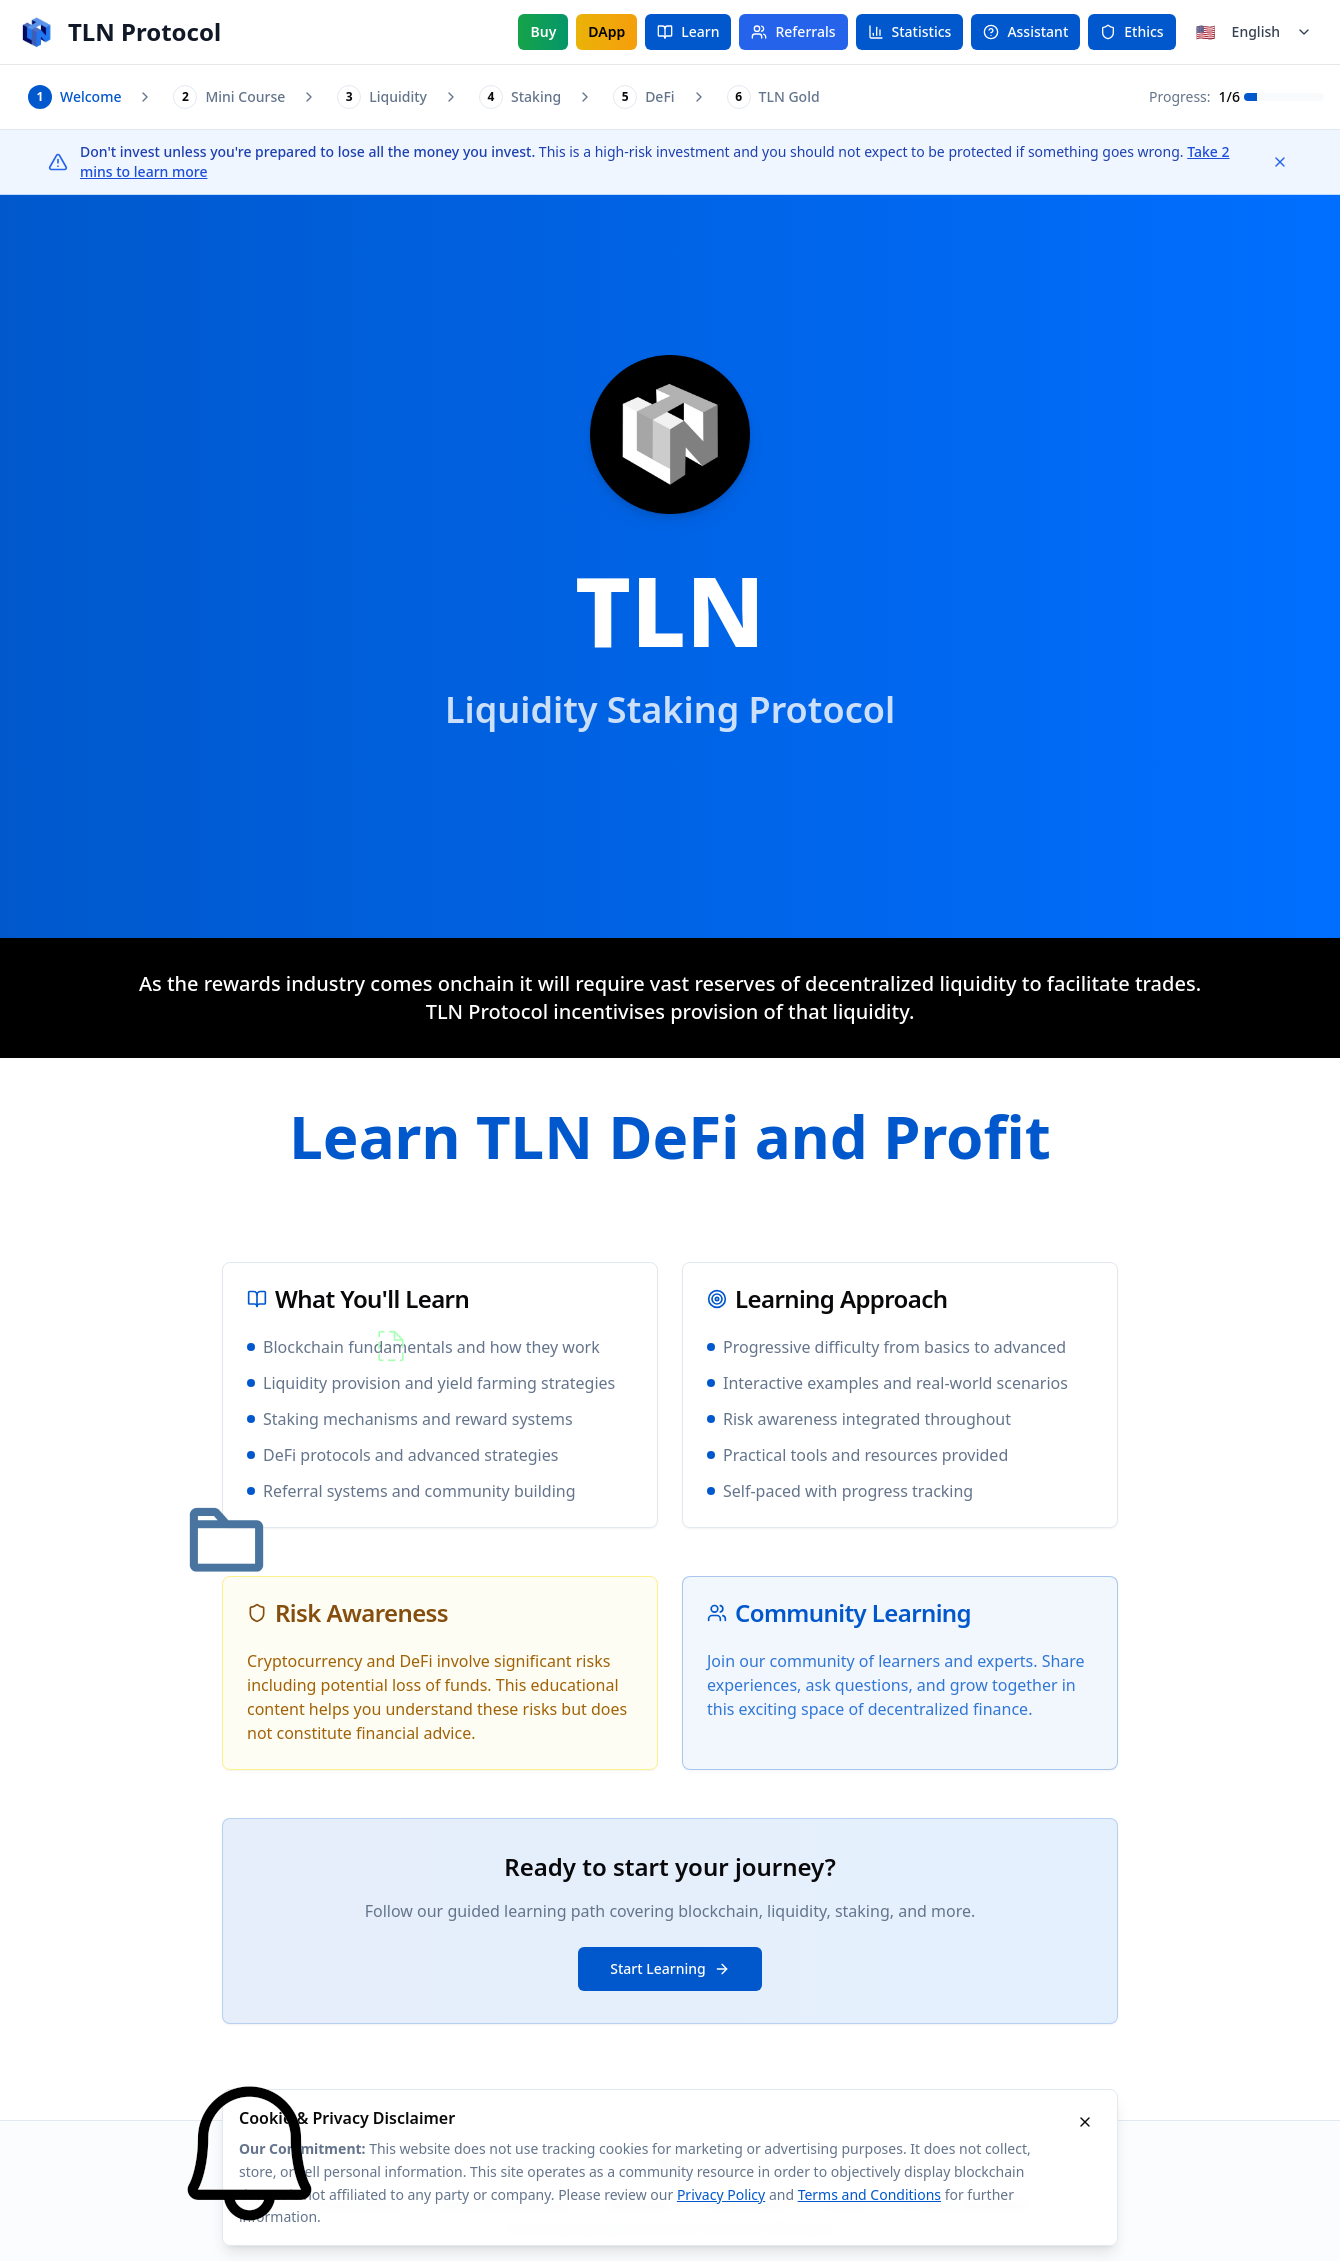 The image size is (1340, 2262). What do you see at coordinates (226, 1540) in the screenshot?
I see `access your files and documents` at bounding box center [226, 1540].